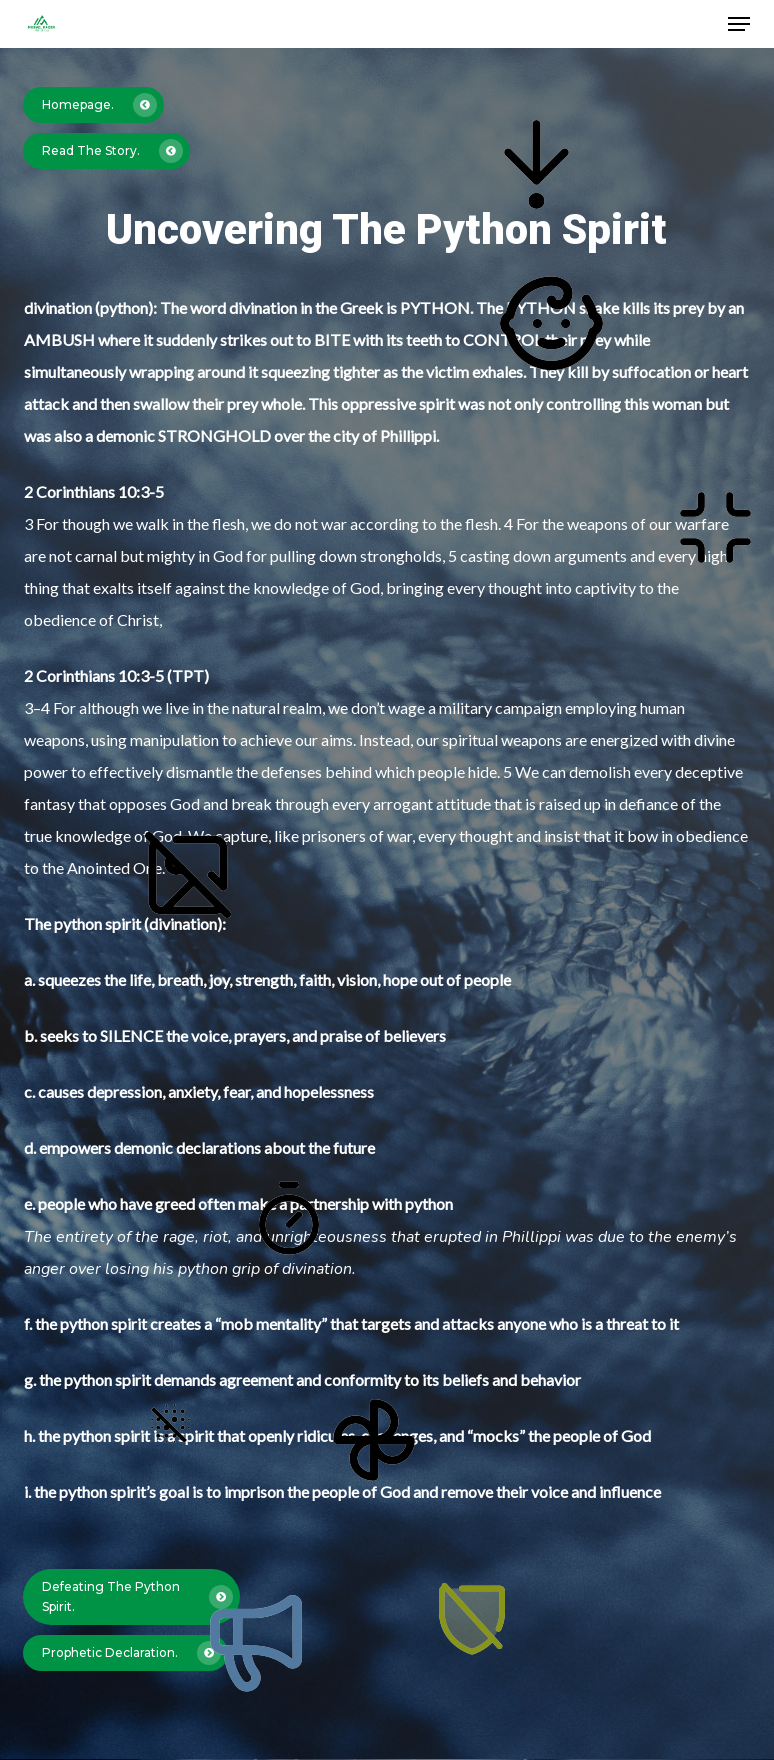  What do you see at coordinates (472, 1616) in the screenshot?
I see `security or protection is disabled` at bounding box center [472, 1616].